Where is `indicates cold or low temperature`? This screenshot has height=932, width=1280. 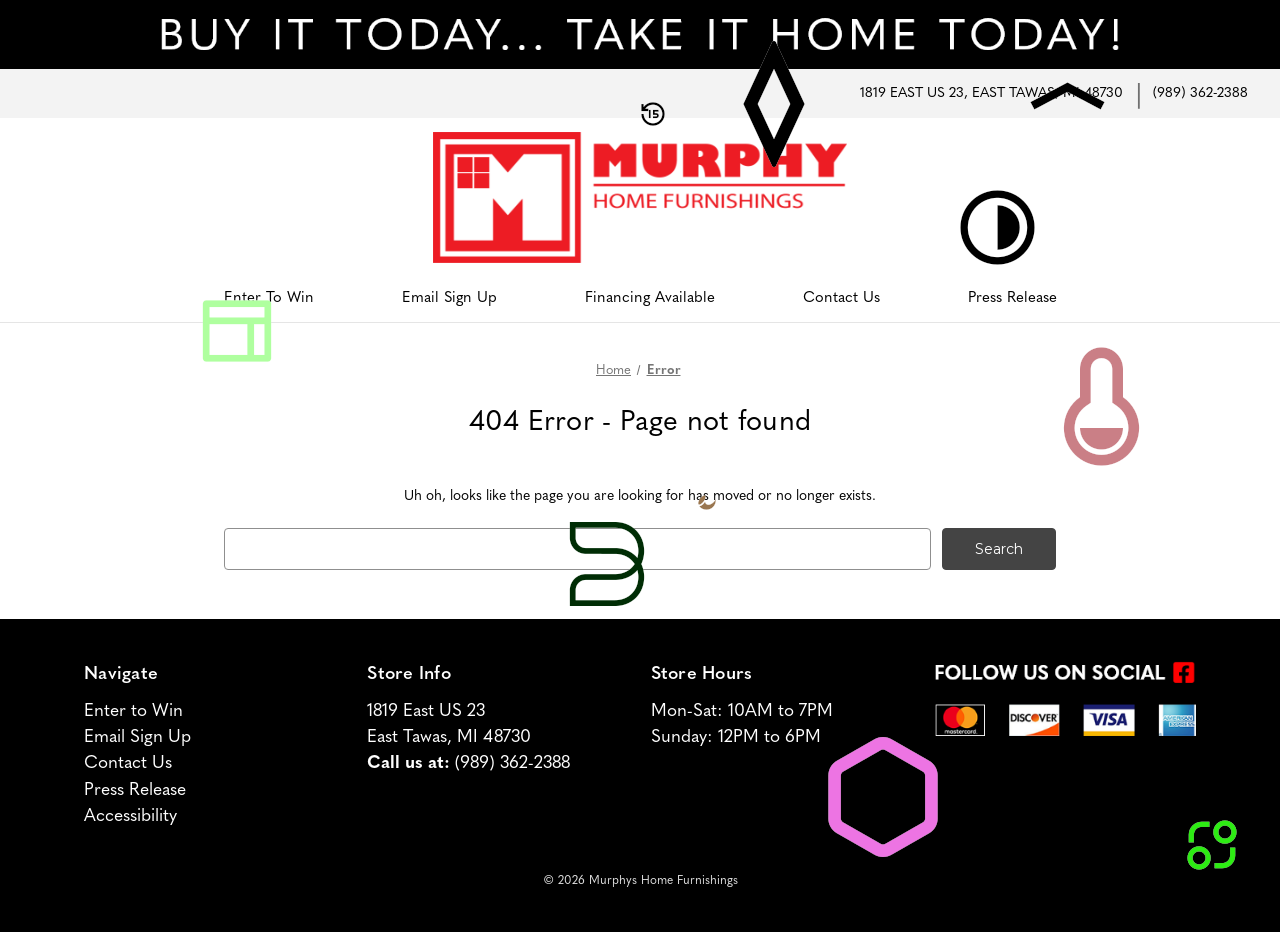 indicates cold or low temperature is located at coordinates (1101, 406).